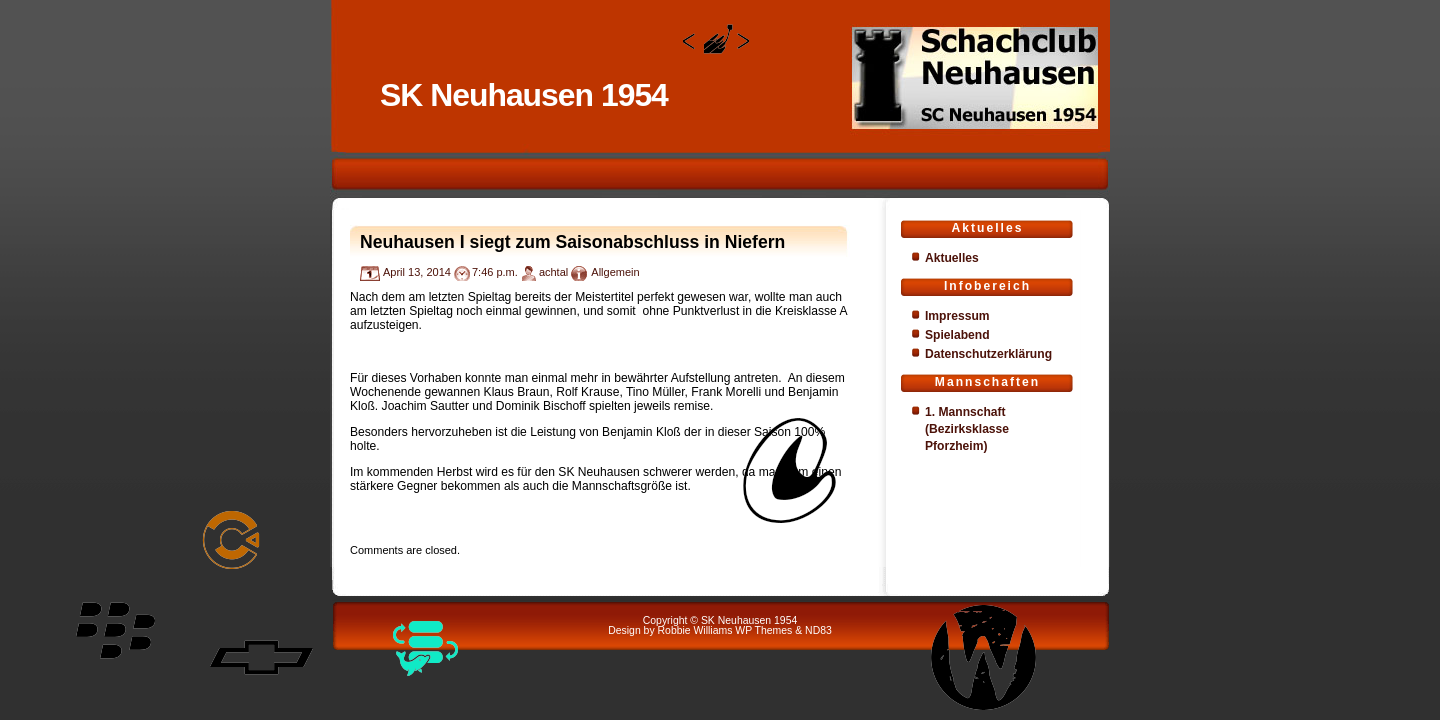 Image resolution: width=1440 pixels, height=720 pixels. I want to click on wayland display server protocol logo, so click(983, 657).